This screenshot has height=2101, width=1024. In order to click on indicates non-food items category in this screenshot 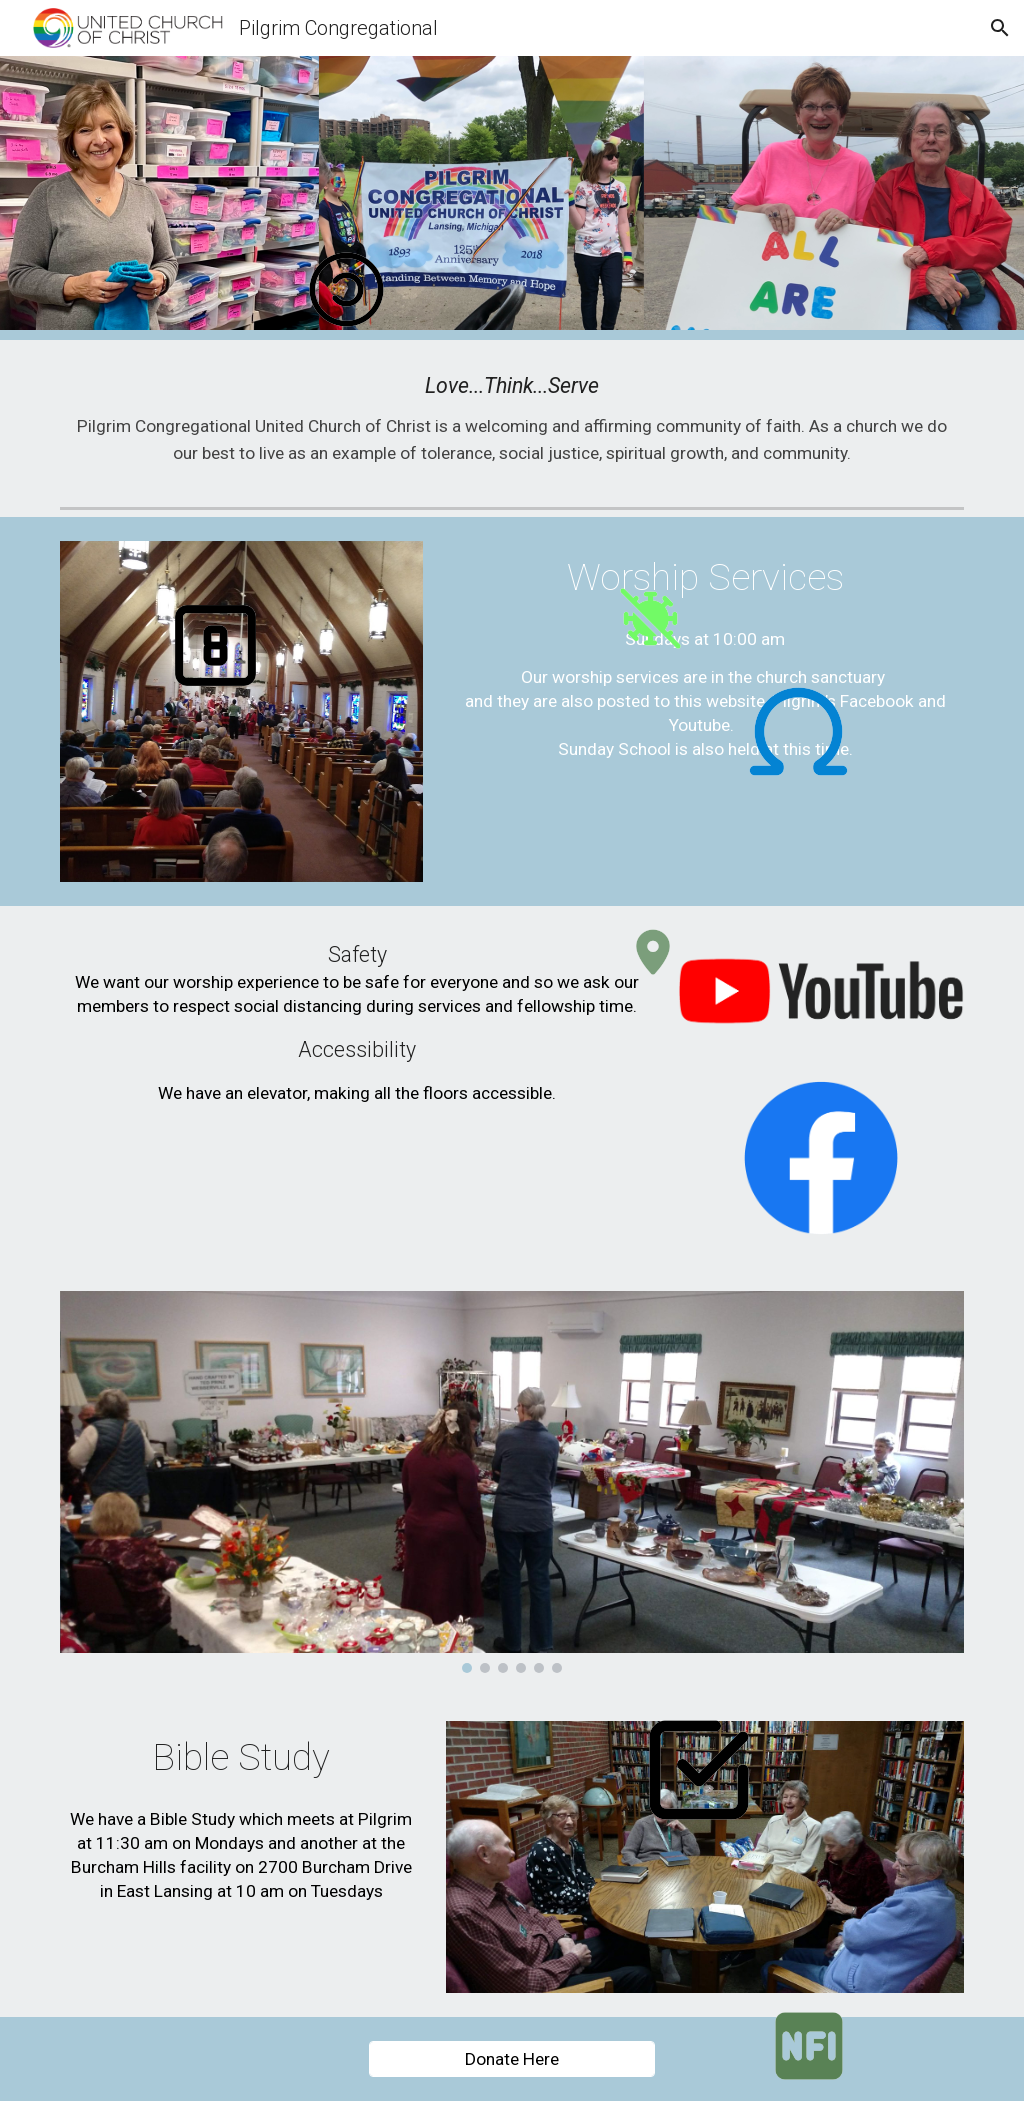, I will do `click(809, 2046)`.